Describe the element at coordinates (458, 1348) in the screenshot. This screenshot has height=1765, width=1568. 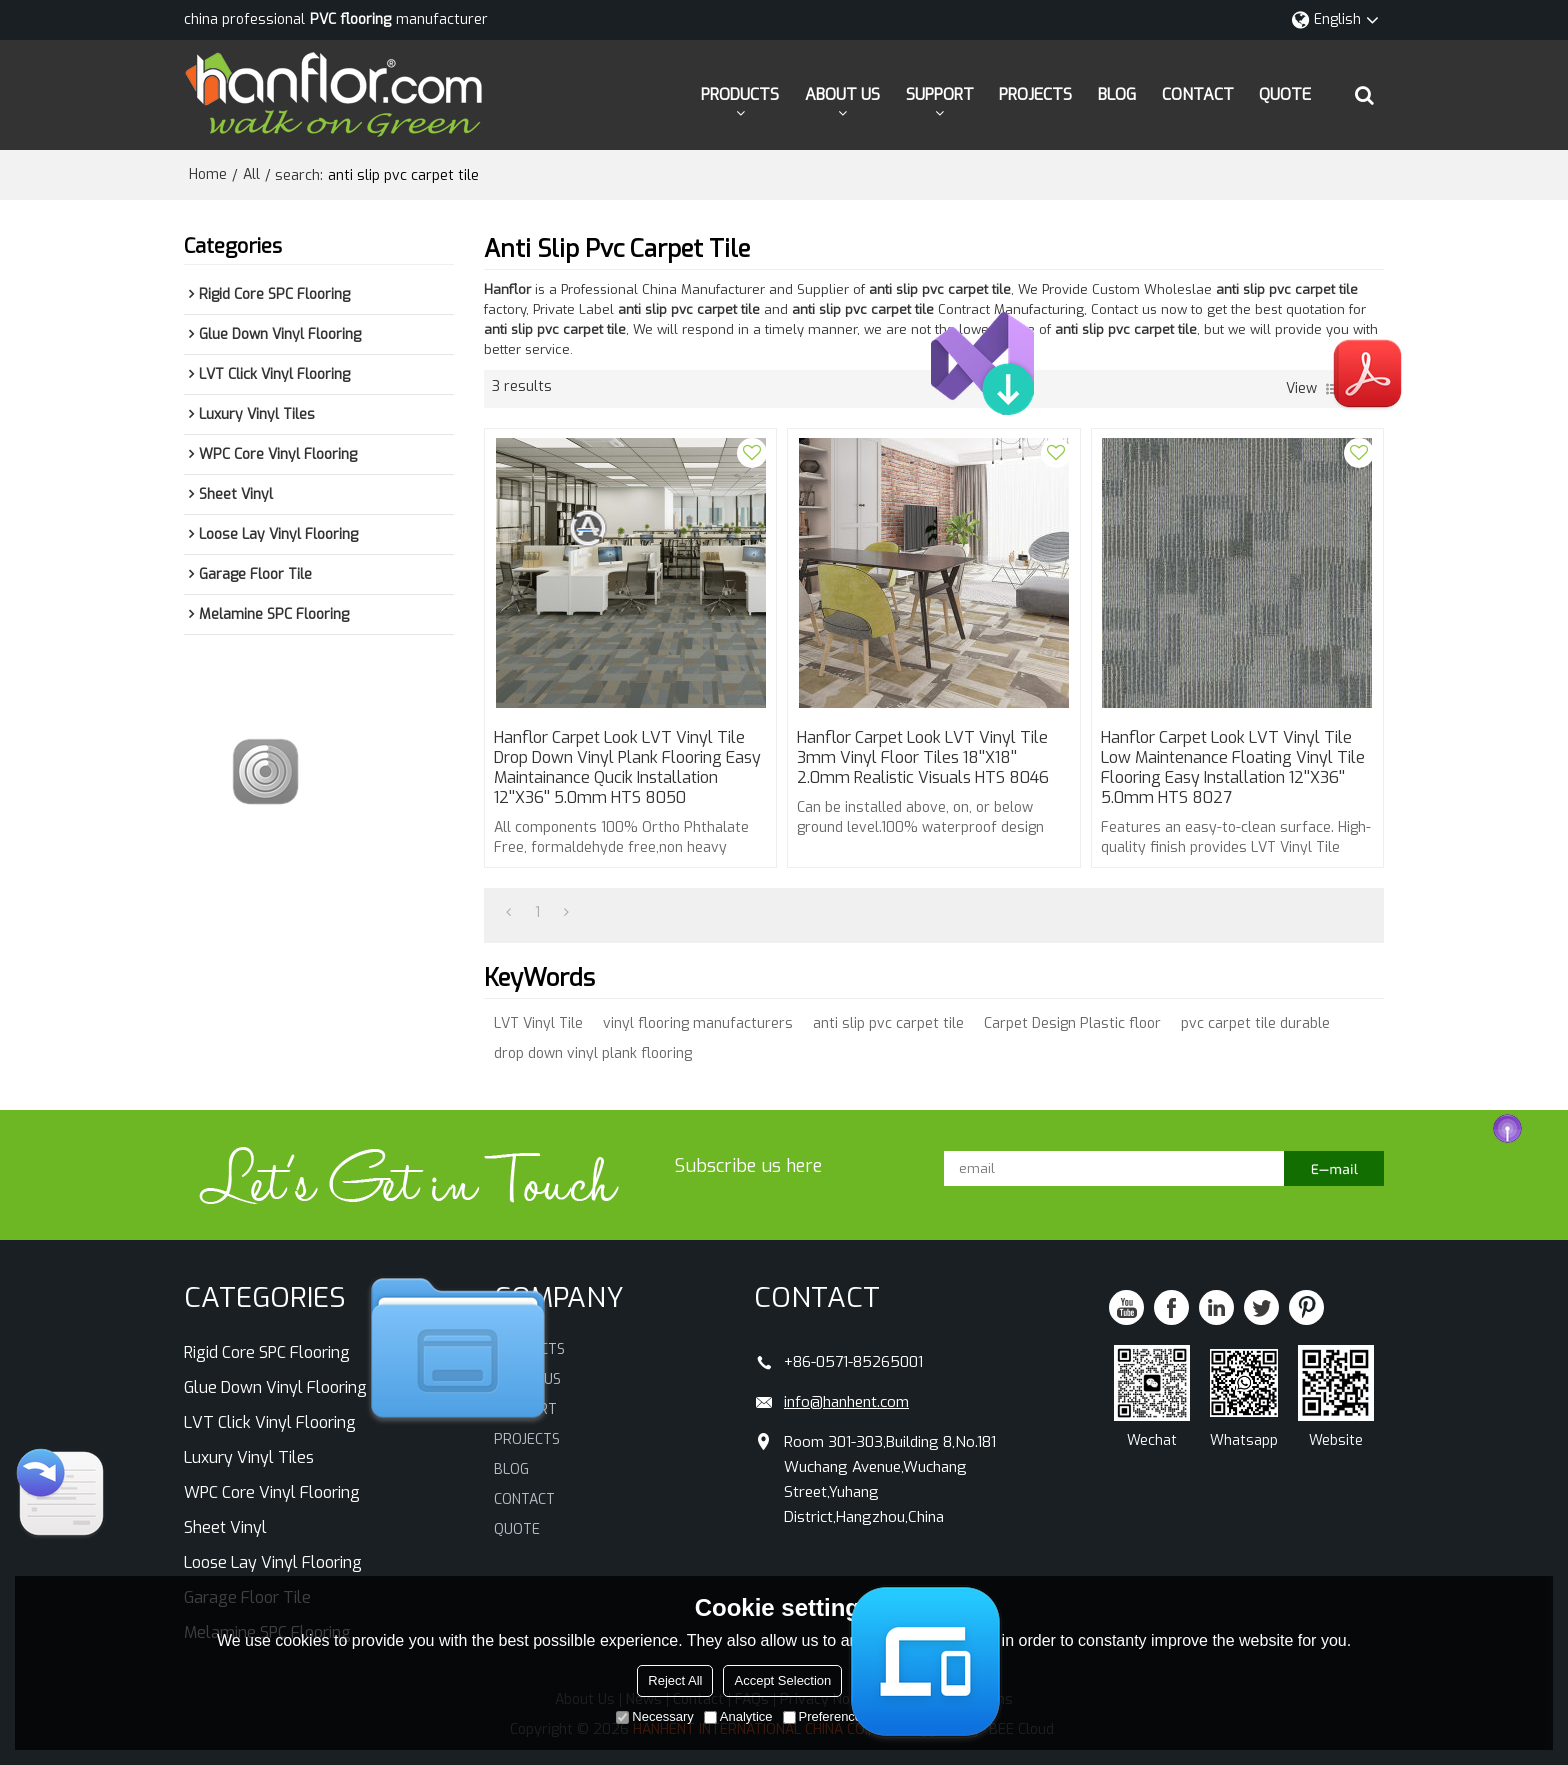
I see `open desktop folder` at that location.